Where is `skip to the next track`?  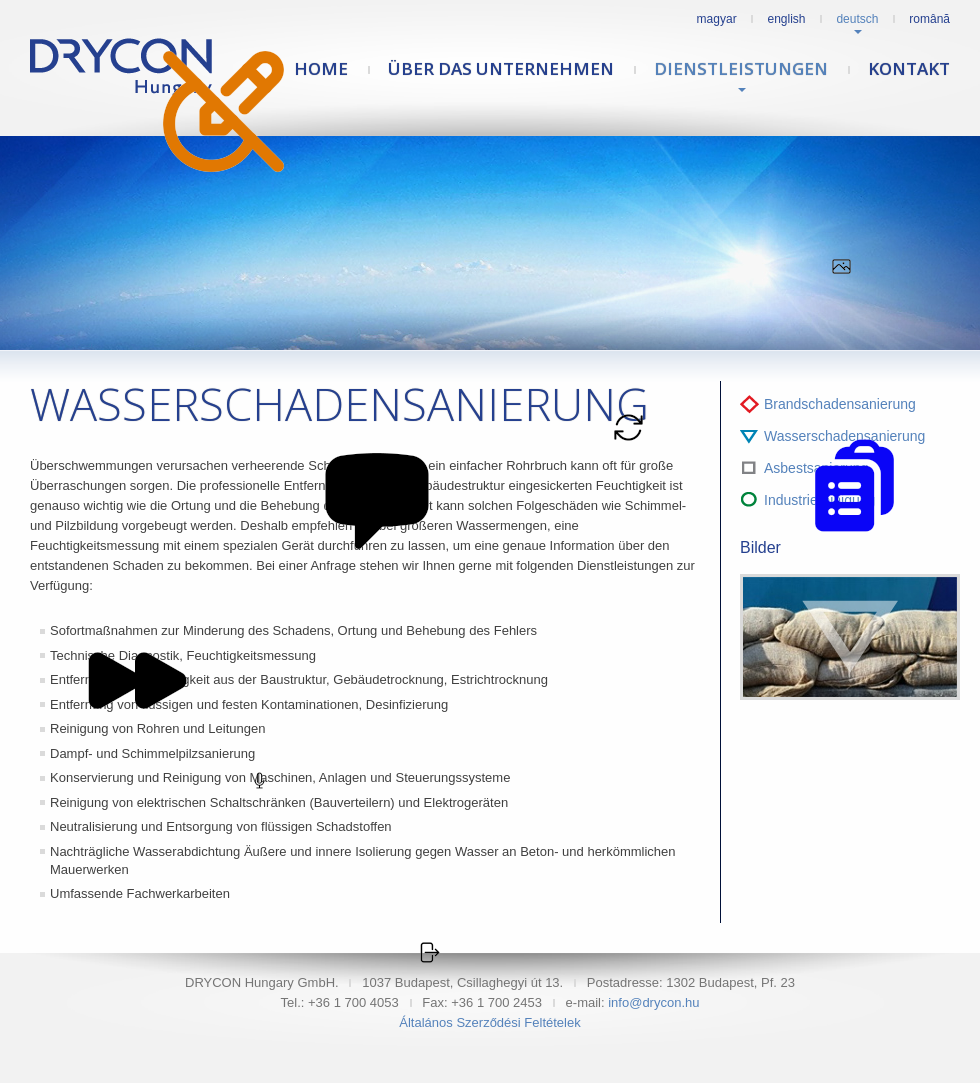 skip to the next track is located at coordinates (135, 677).